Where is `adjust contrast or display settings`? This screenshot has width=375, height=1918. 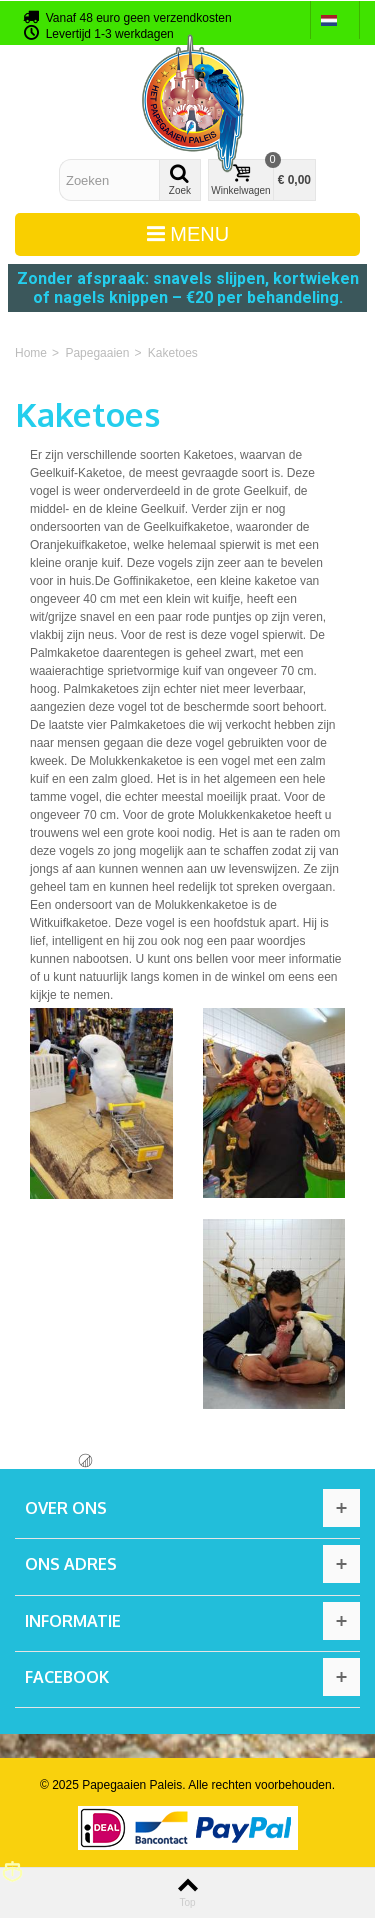
adjust contrast or display settings is located at coordinates (85, 1460).